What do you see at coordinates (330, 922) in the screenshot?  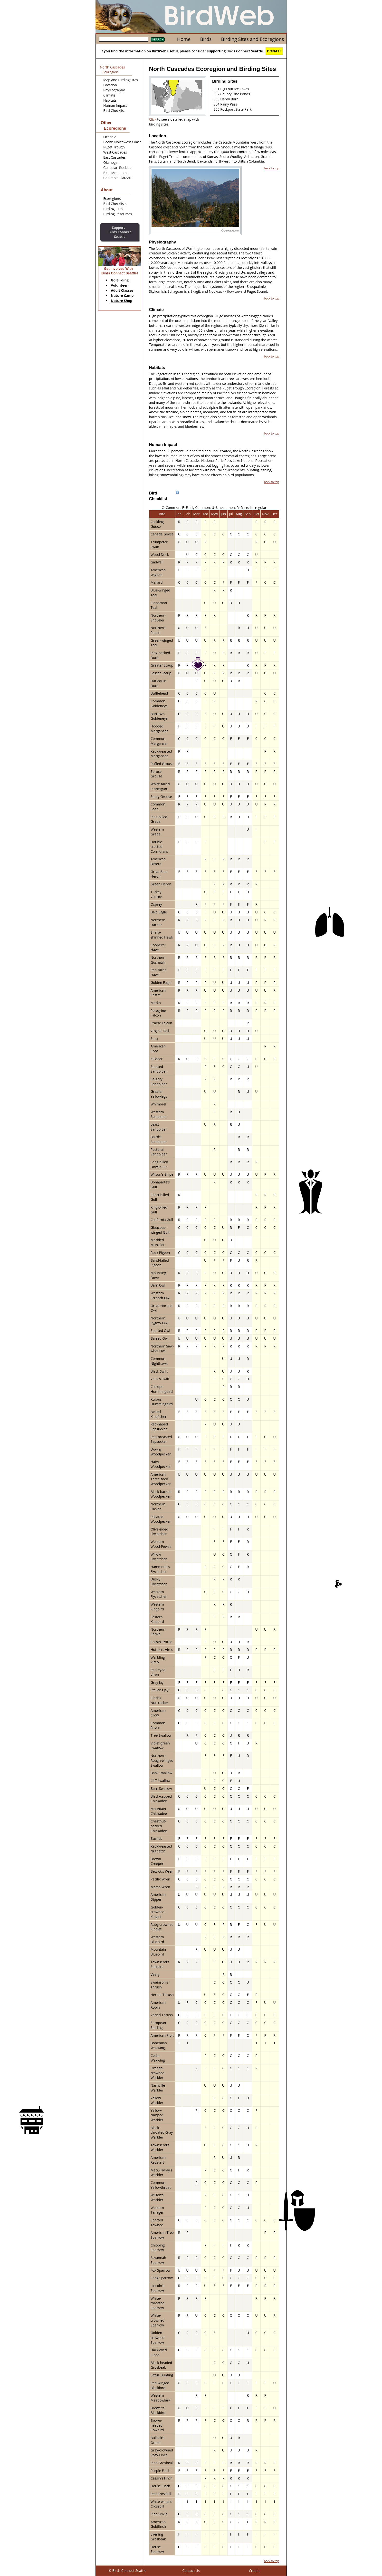 I see `access respiratory health information` at bounding box center [330, 922].